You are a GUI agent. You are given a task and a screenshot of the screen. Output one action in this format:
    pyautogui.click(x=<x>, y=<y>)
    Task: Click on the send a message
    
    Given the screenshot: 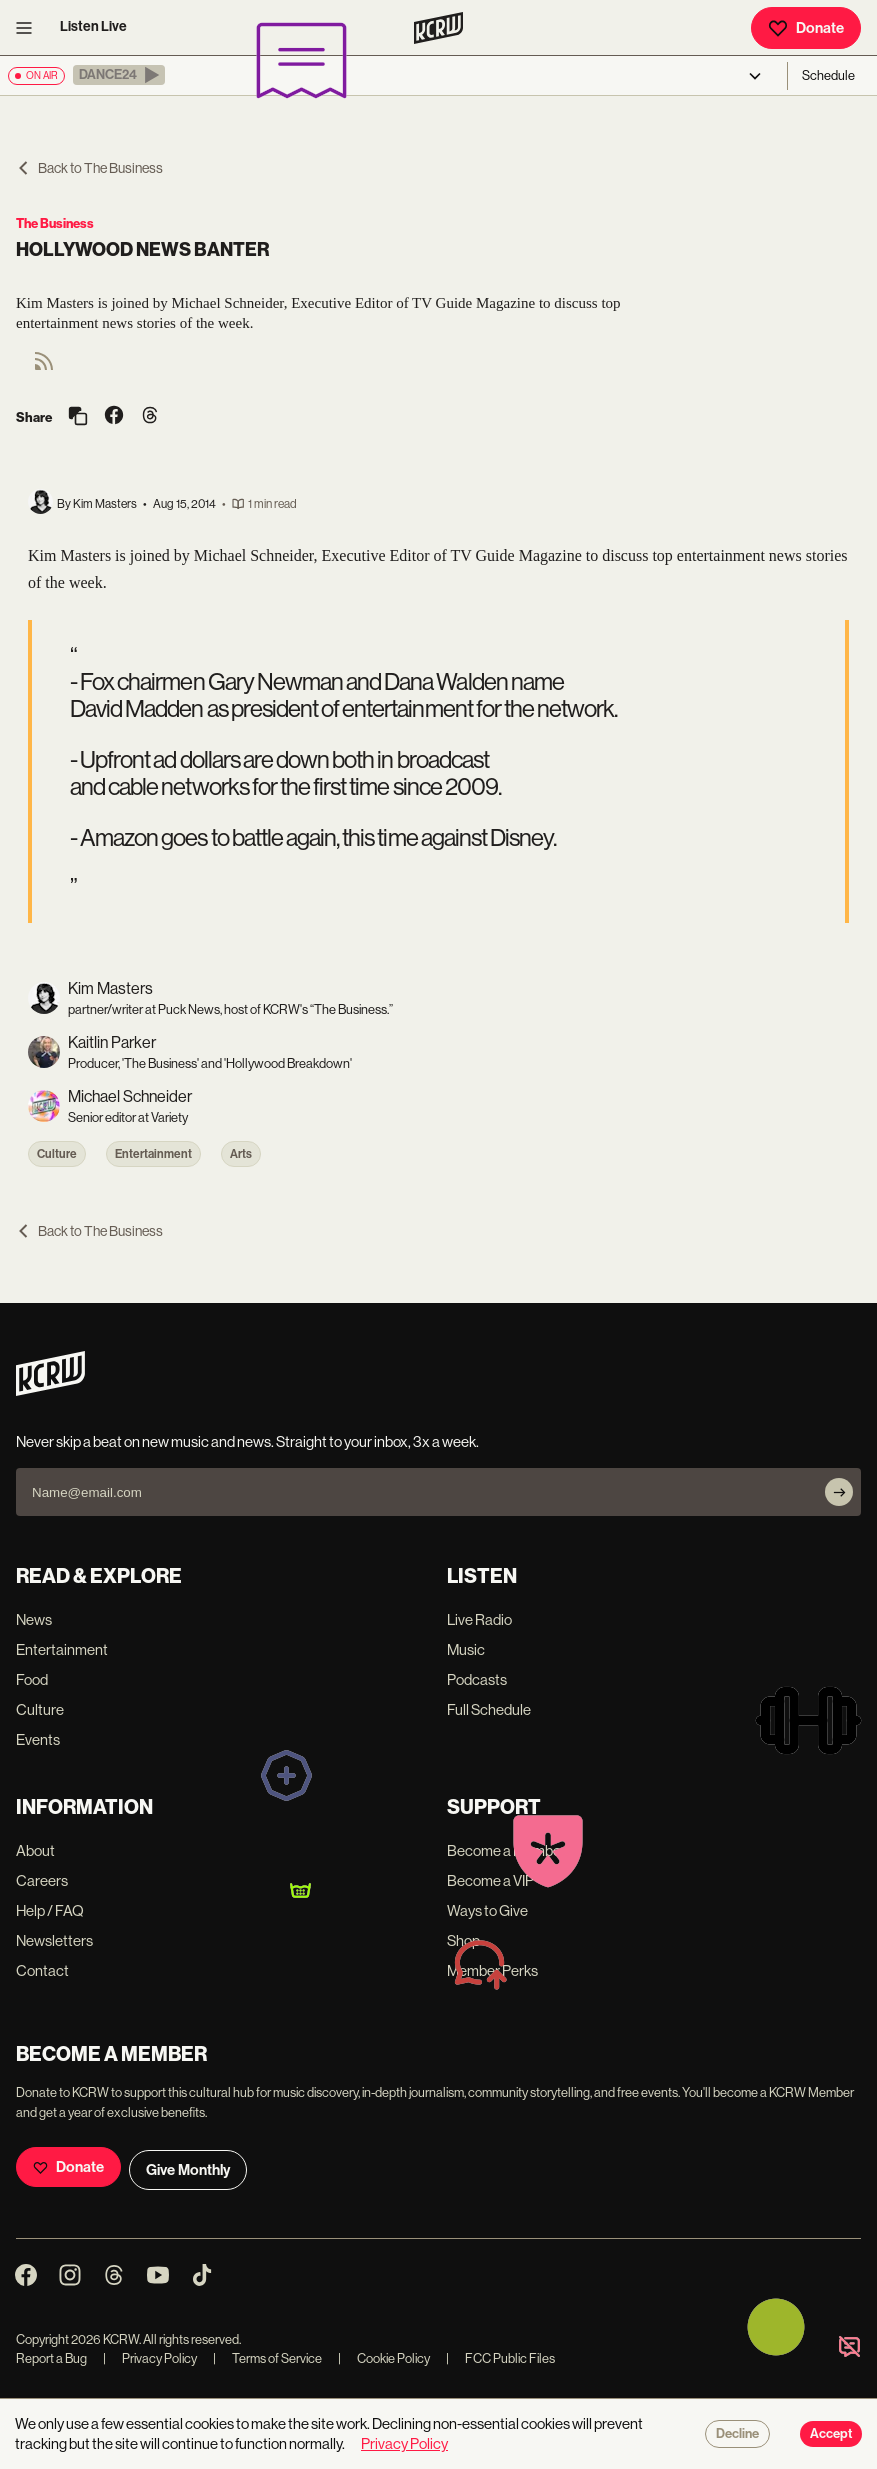 What is the action you would take?
    pyautogui.click(x=479, y=1962)
    